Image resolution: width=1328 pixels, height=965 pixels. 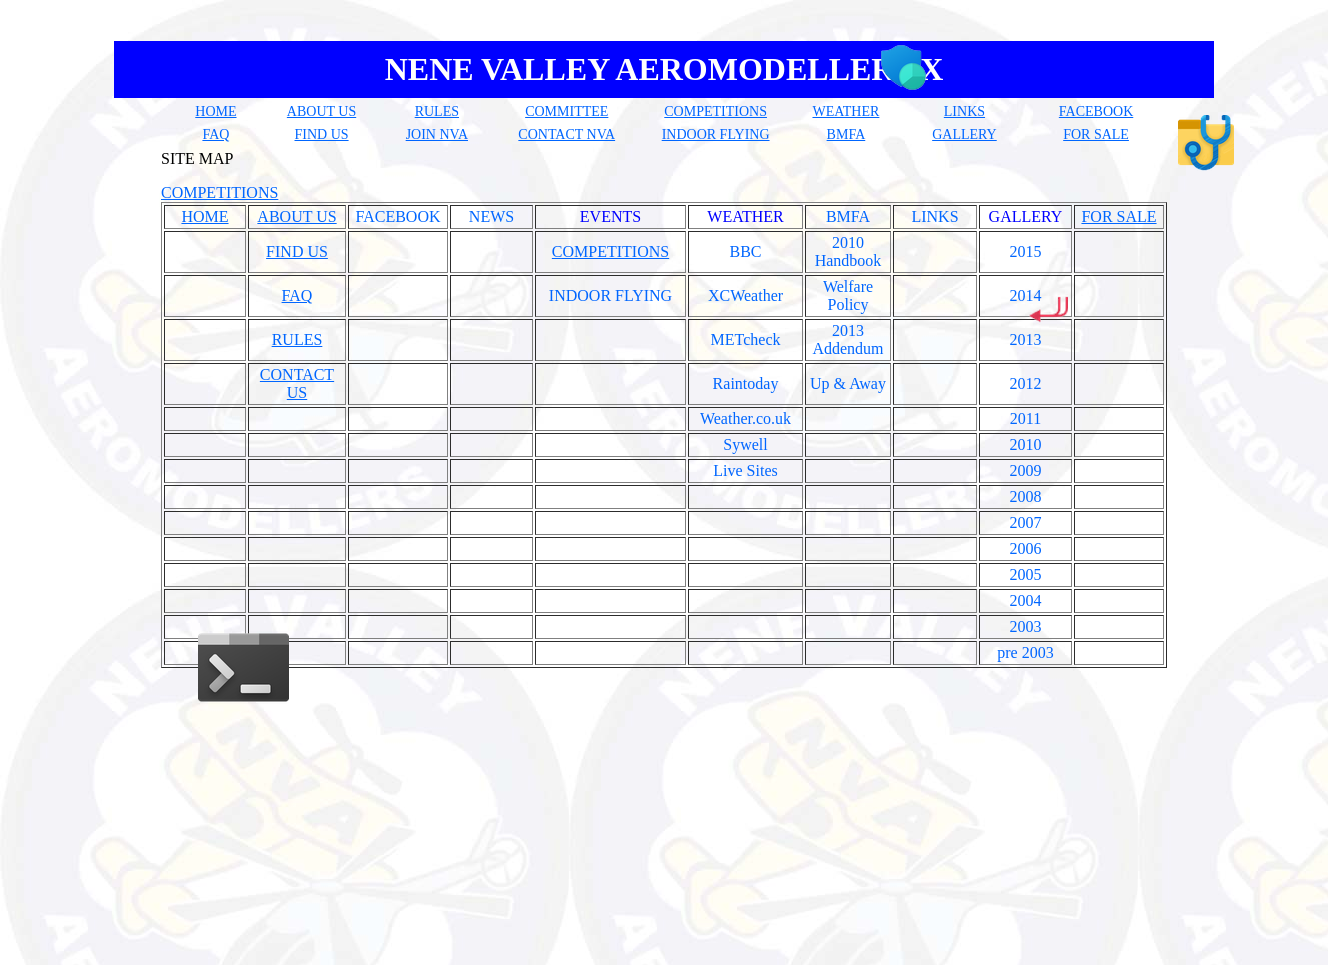 What do you see at coordinates (1206, 143) in the screenshot?
I see `access system recovery tools and files` at bounding box center [1206, 143].